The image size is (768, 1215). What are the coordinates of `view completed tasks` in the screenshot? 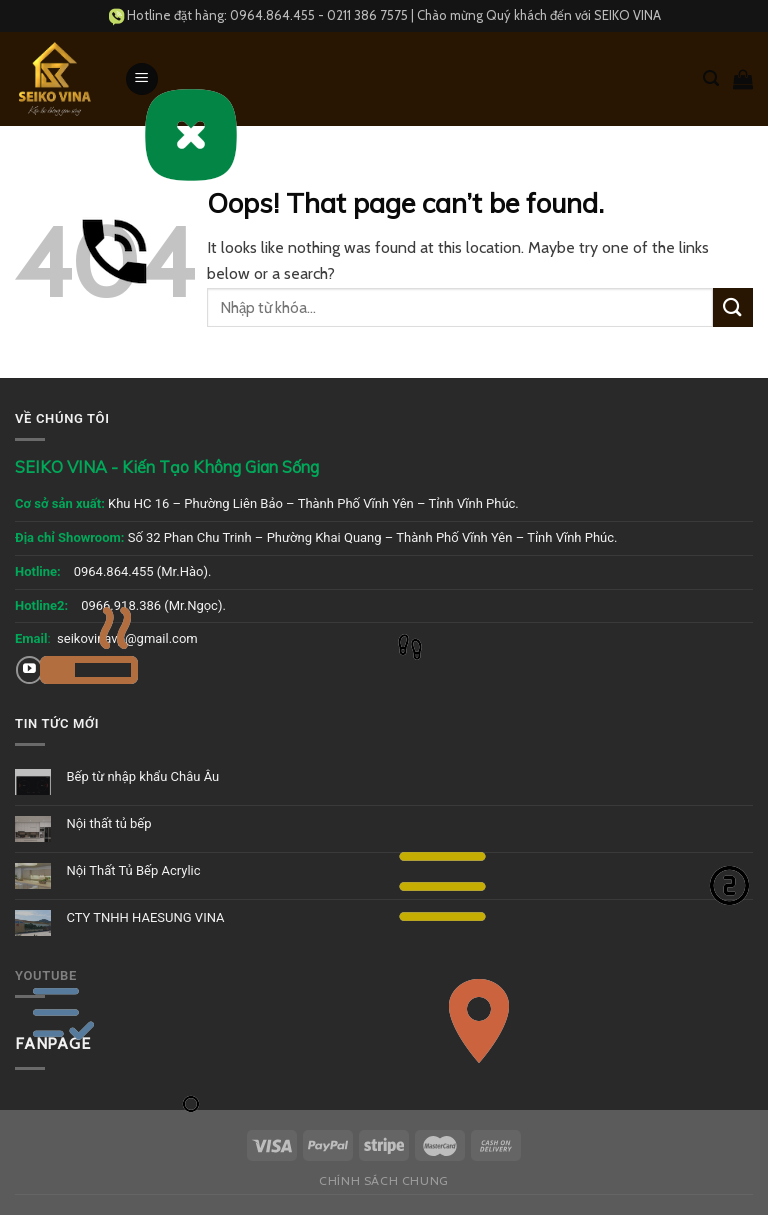 It's located at (63, 1012).